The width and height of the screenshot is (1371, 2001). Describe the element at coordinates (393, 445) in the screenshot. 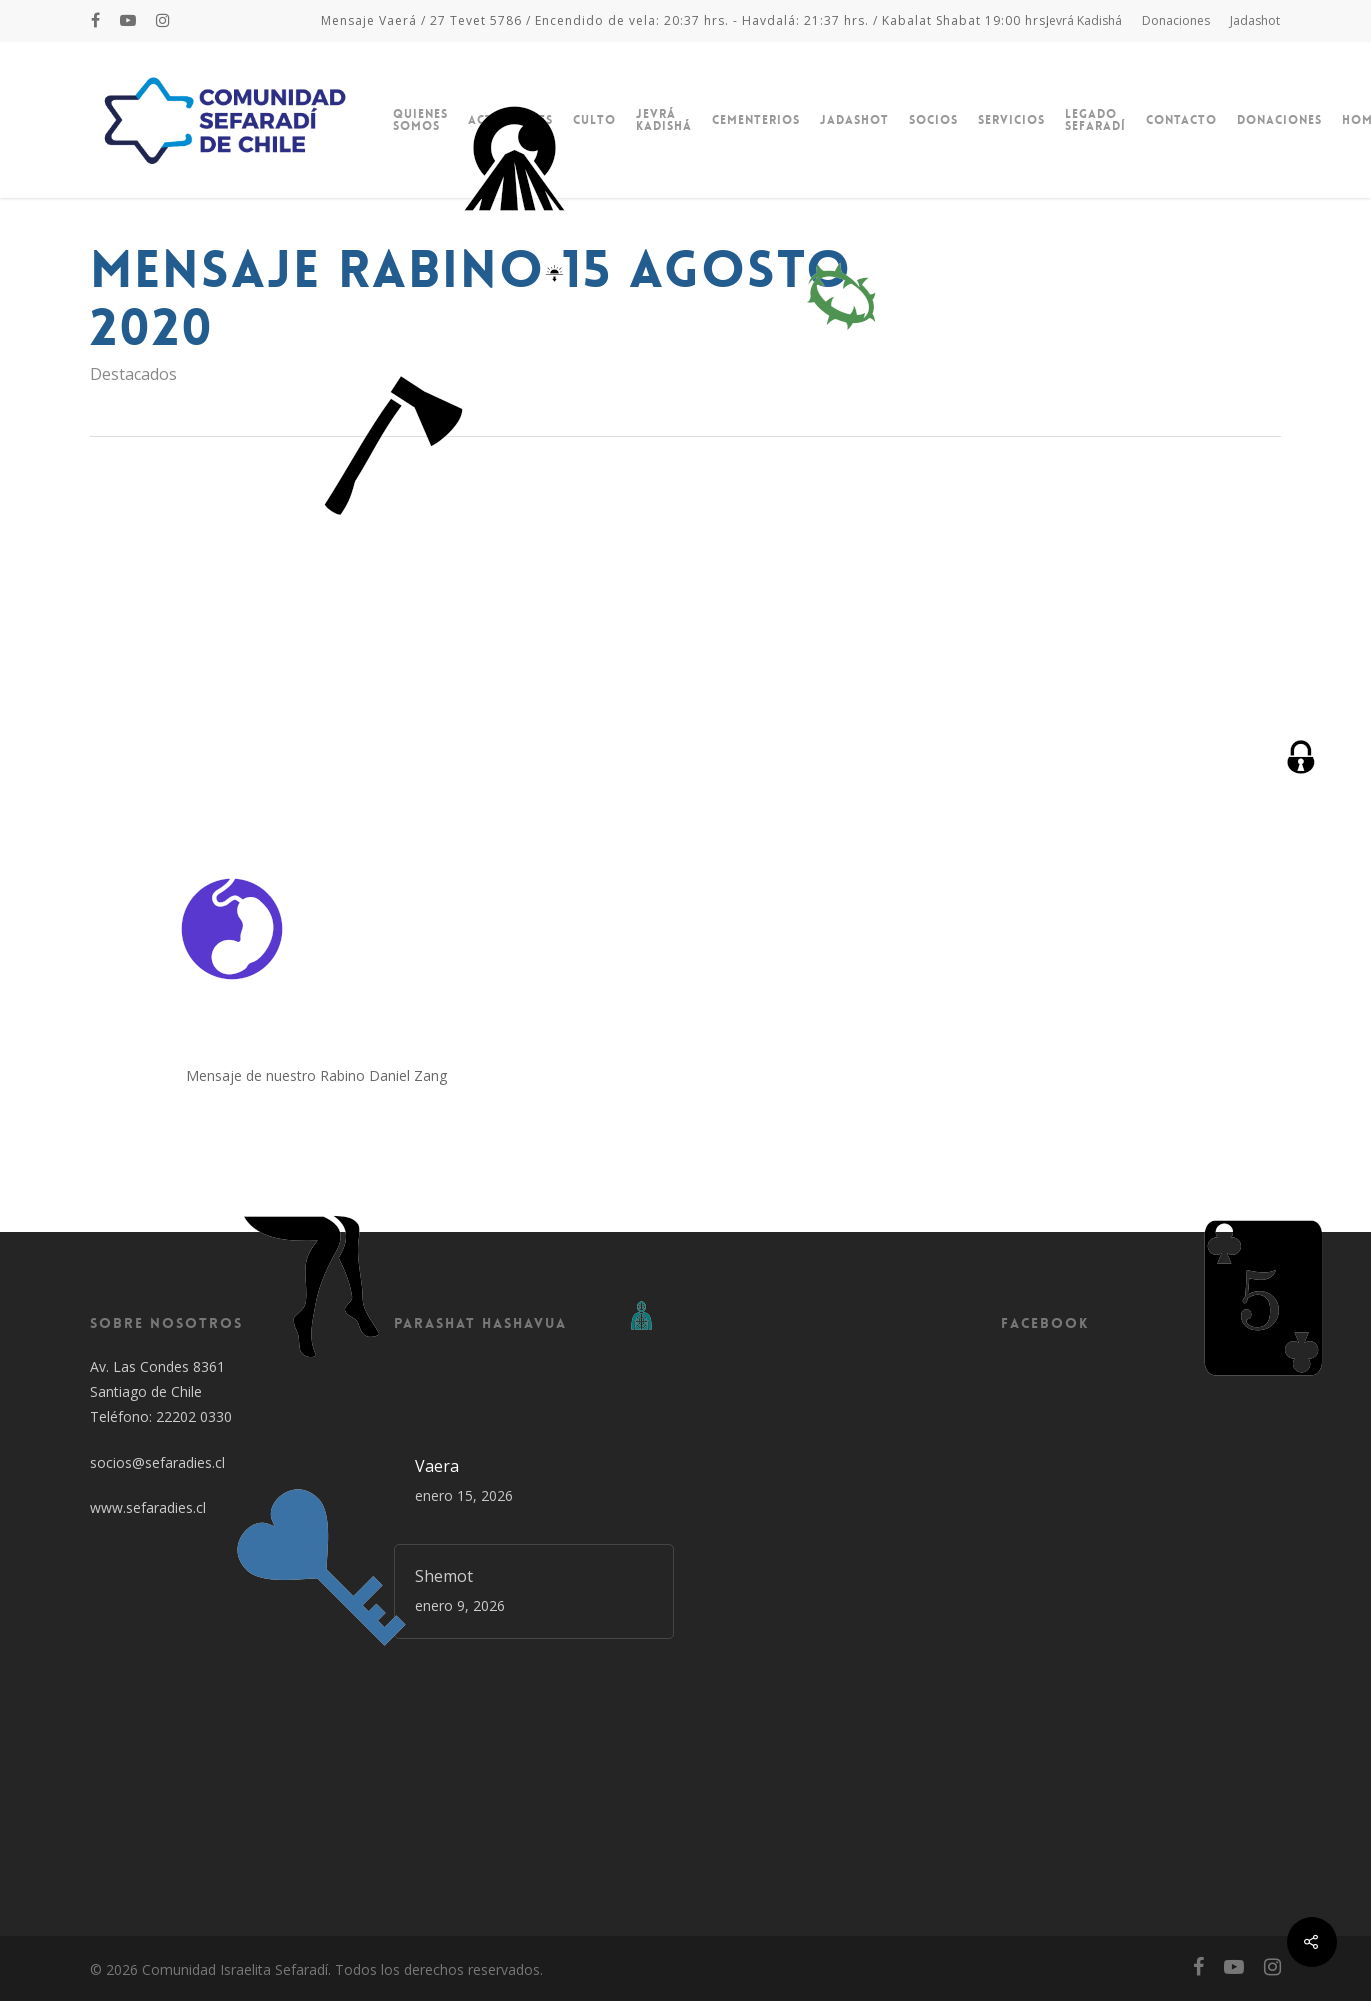

I see `equip hatchet tool or weapon` at that location.